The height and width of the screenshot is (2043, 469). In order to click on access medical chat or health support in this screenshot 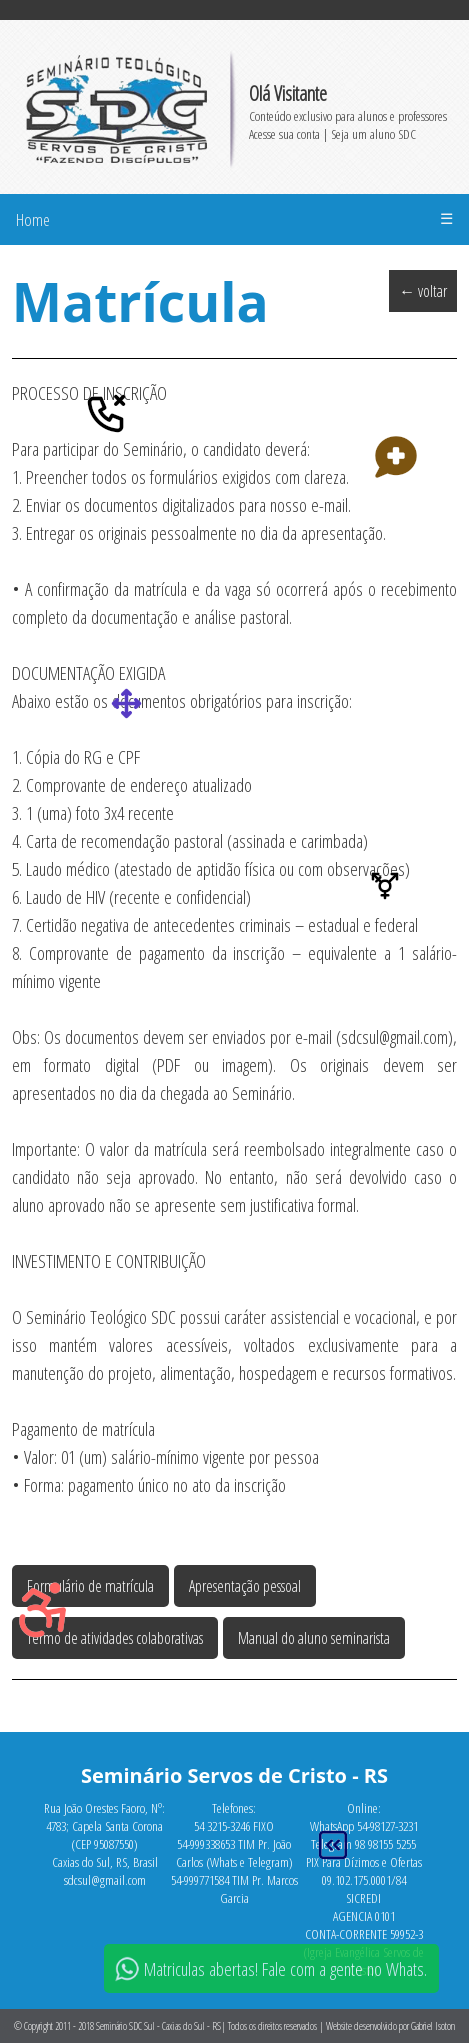, I will do `click(396, 457)`.